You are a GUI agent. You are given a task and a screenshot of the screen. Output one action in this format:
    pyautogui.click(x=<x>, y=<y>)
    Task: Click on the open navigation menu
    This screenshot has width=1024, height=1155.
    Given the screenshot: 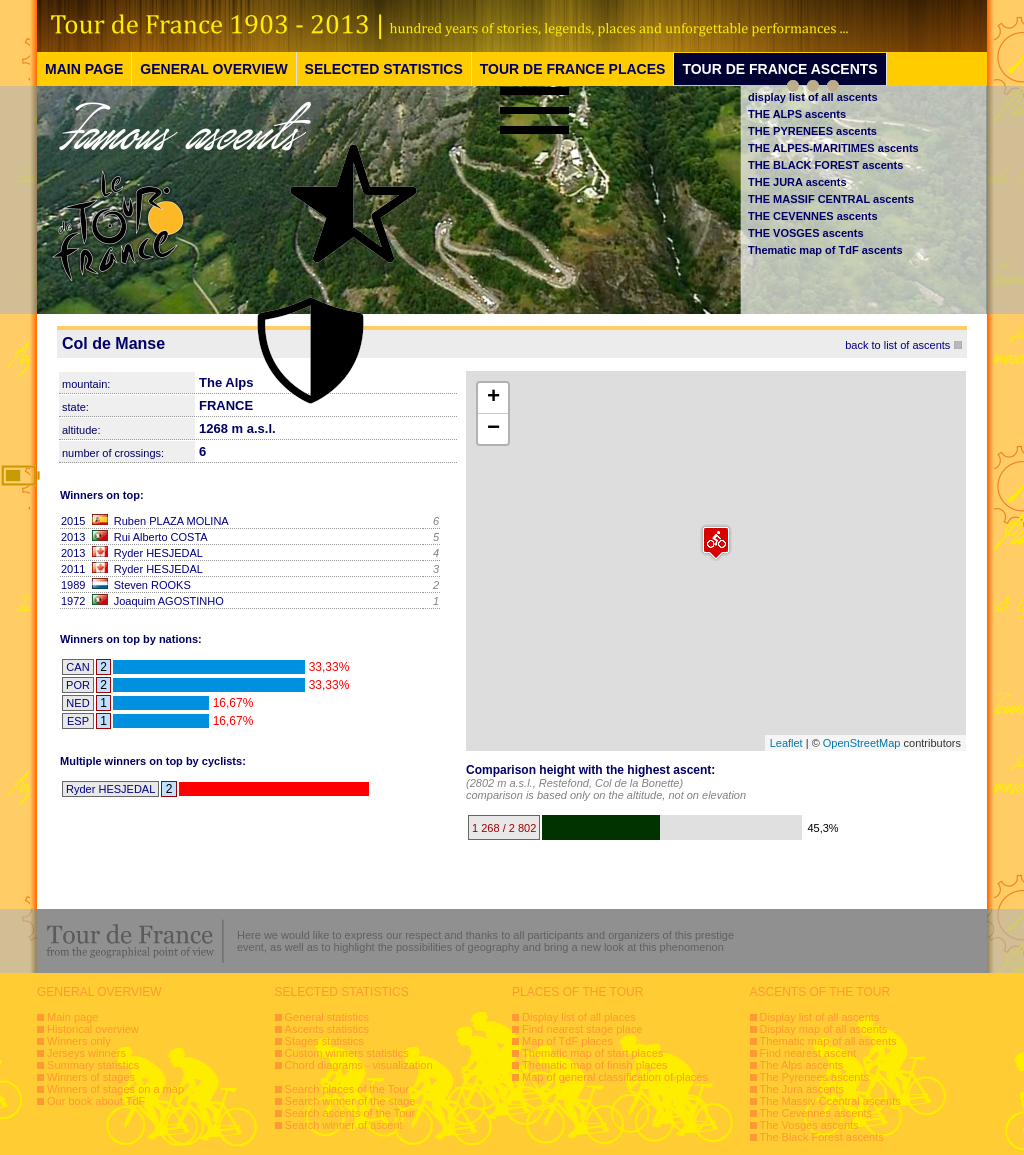 What is the action you would take?
    pyautogui.click(x=534, y=110)
    